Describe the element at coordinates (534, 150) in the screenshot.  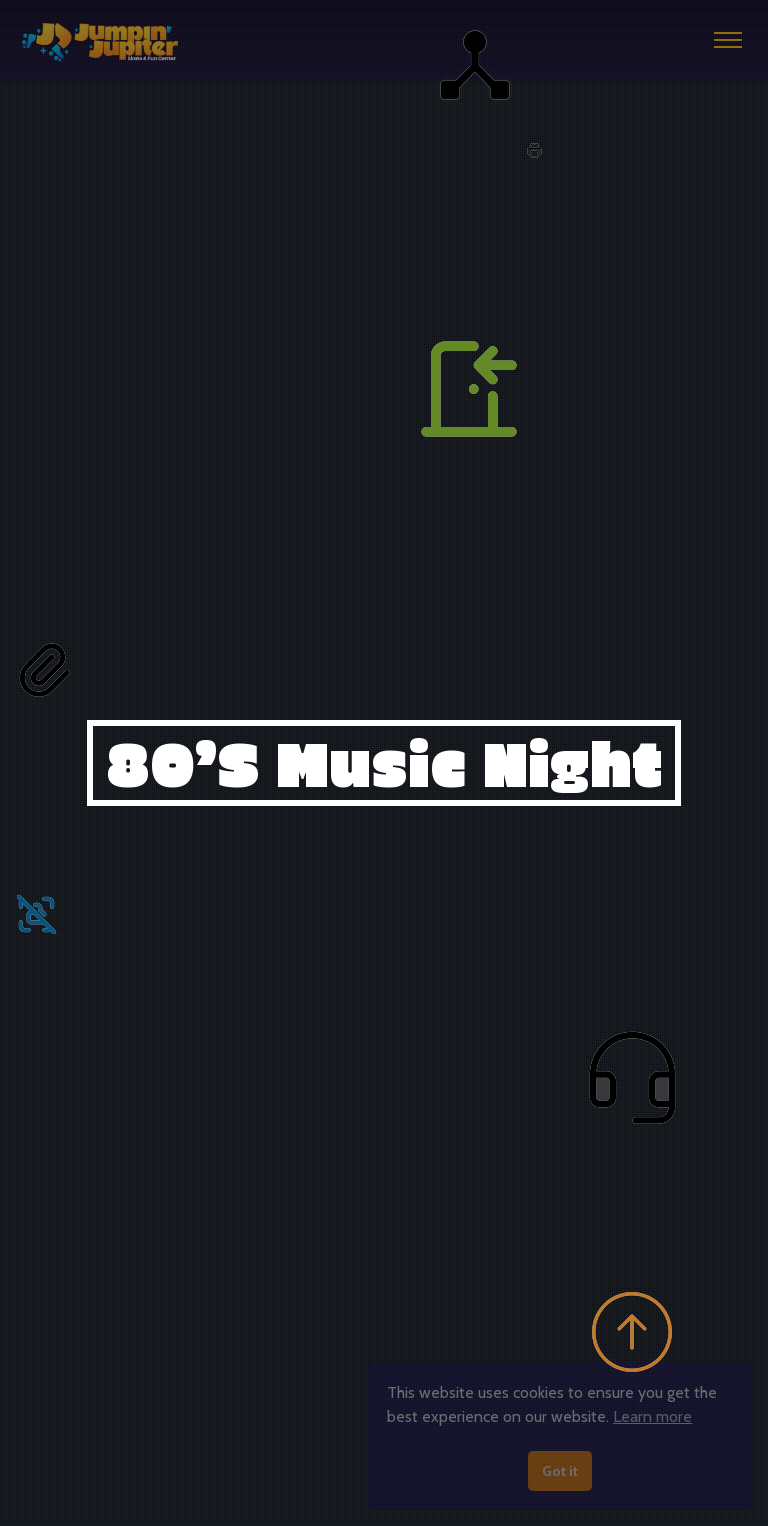
I see `print the current document` at that location.